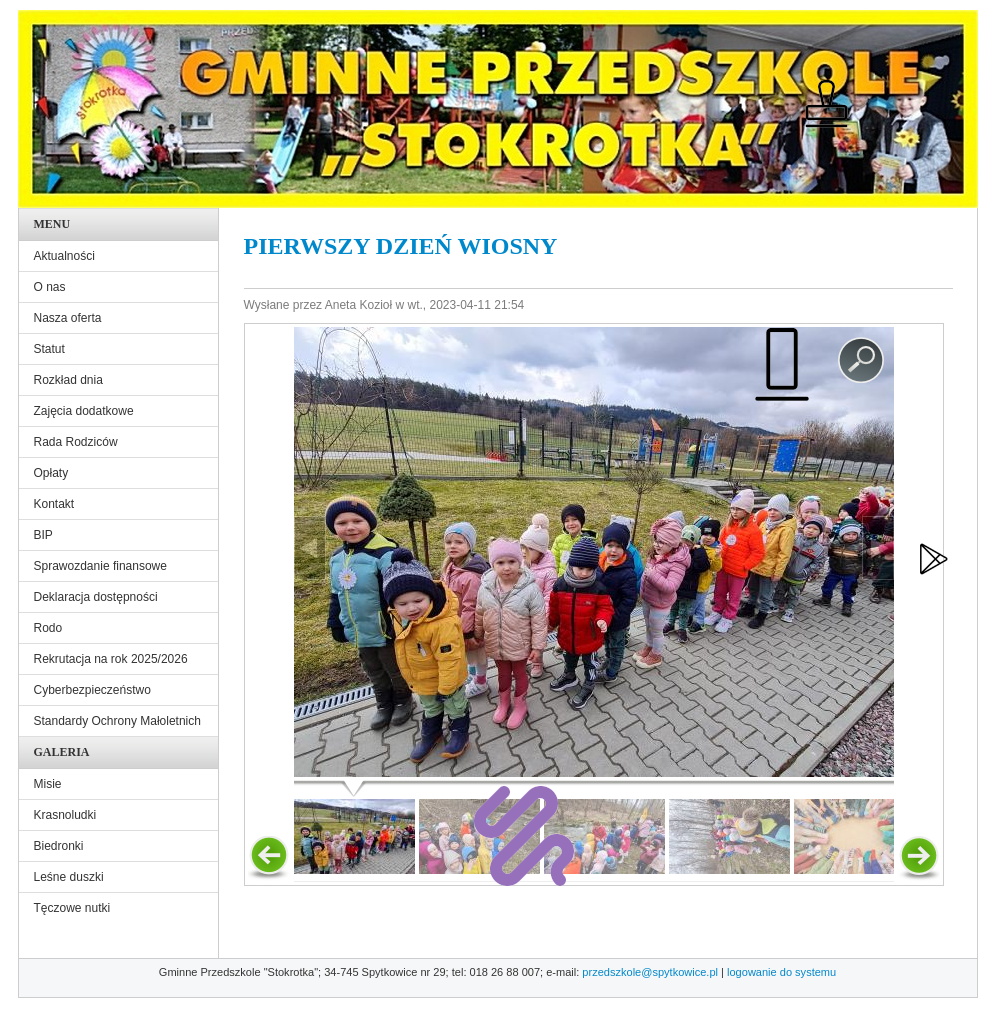 The height and width of the screenshot is (1018, 995). I want to click on apply a stamp or seal to a document, so click(826, 104).